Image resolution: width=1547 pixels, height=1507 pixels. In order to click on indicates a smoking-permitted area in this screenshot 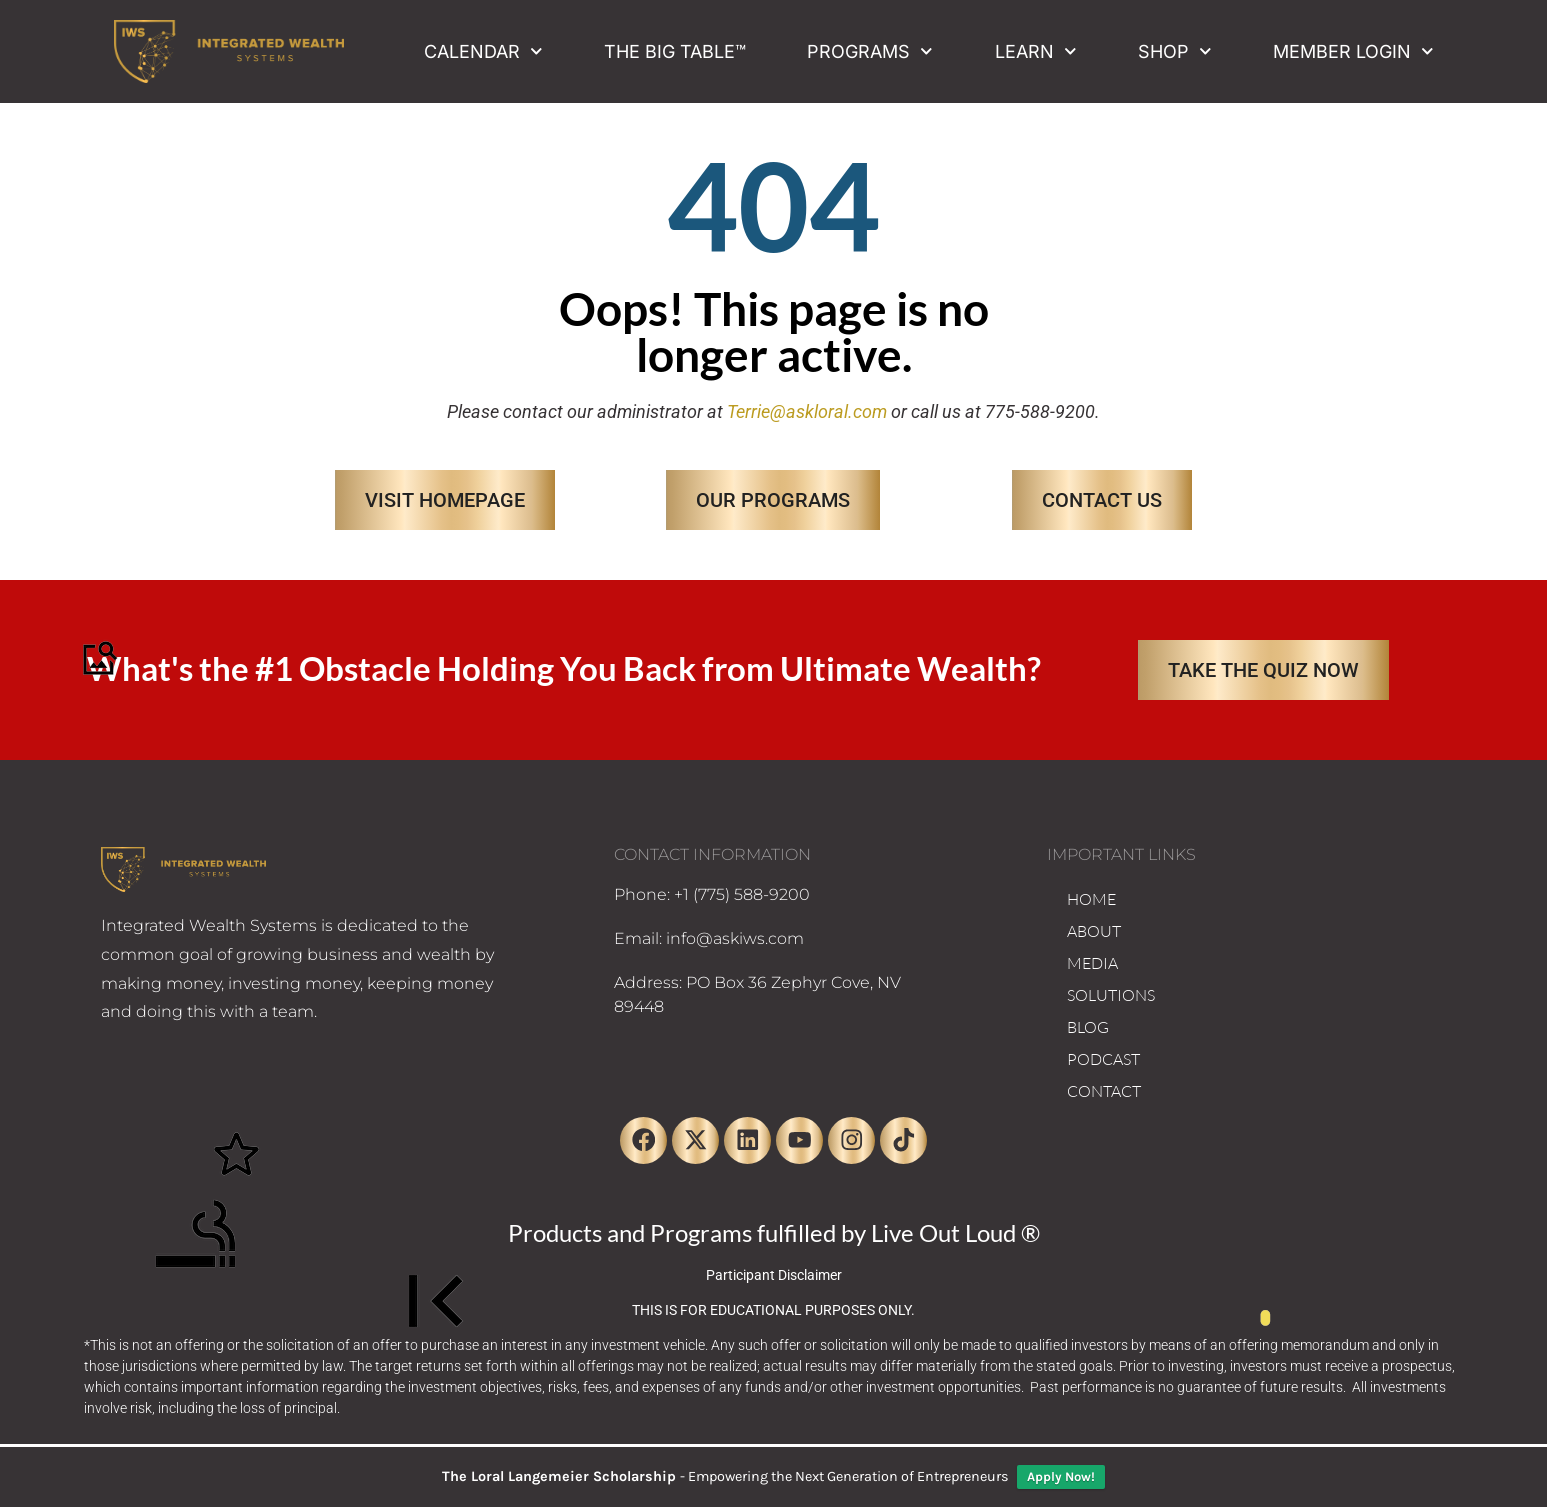, I will do `click(195, 1239)`.